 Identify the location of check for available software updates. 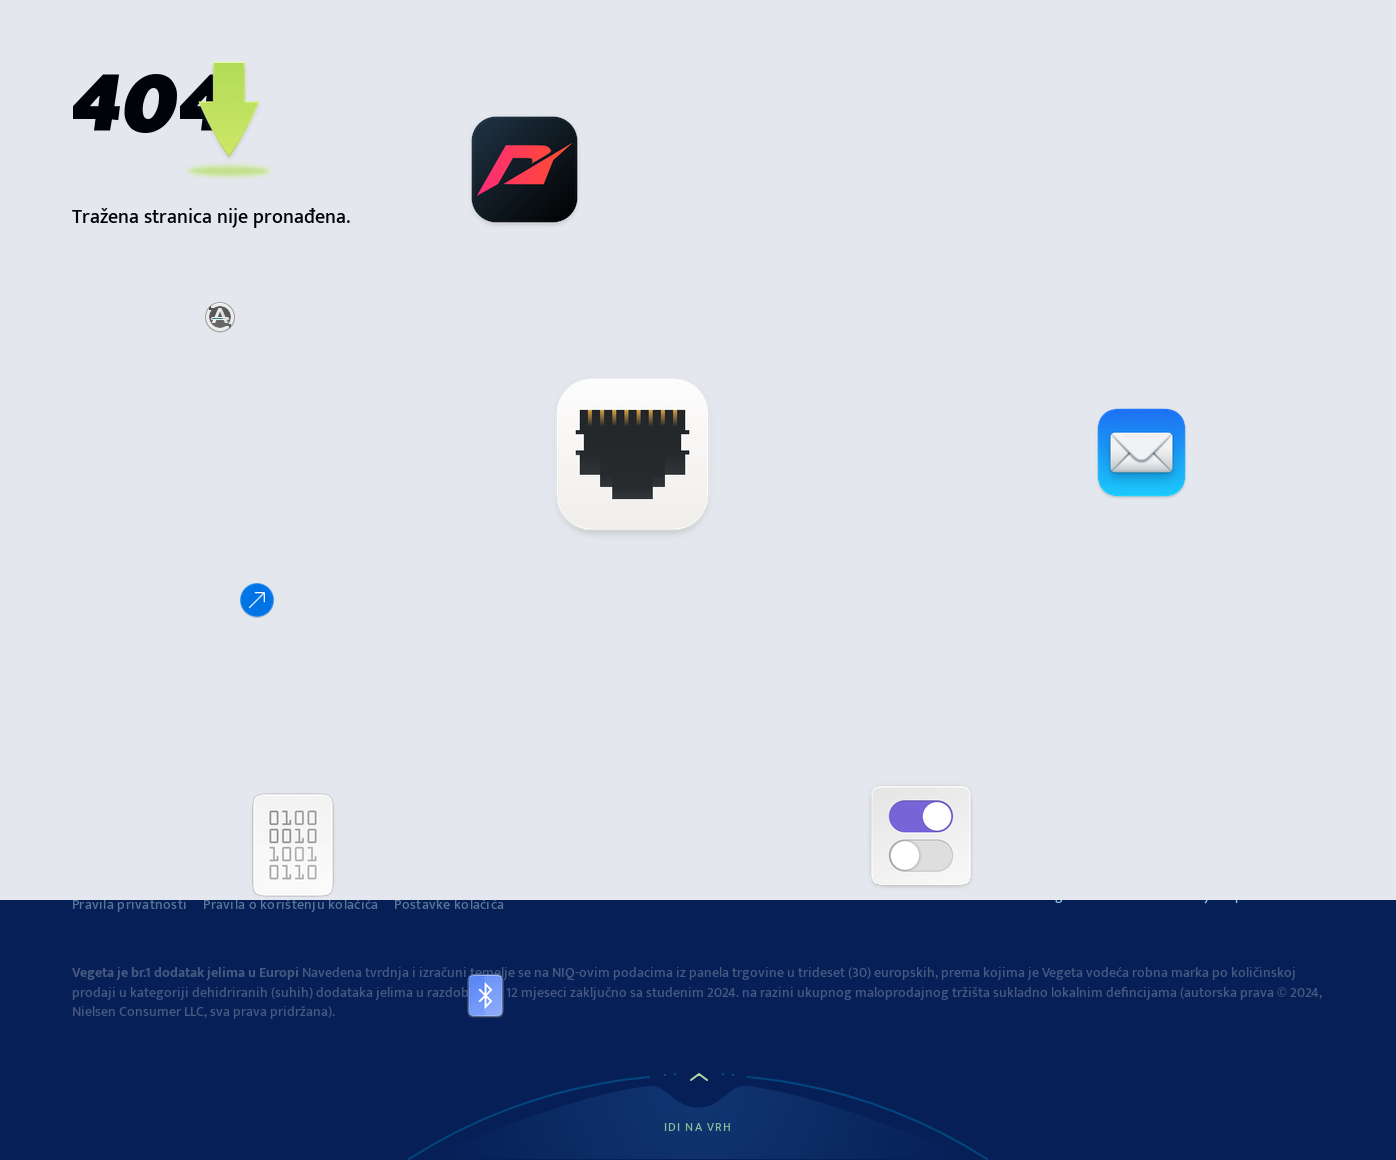
(220, 317).